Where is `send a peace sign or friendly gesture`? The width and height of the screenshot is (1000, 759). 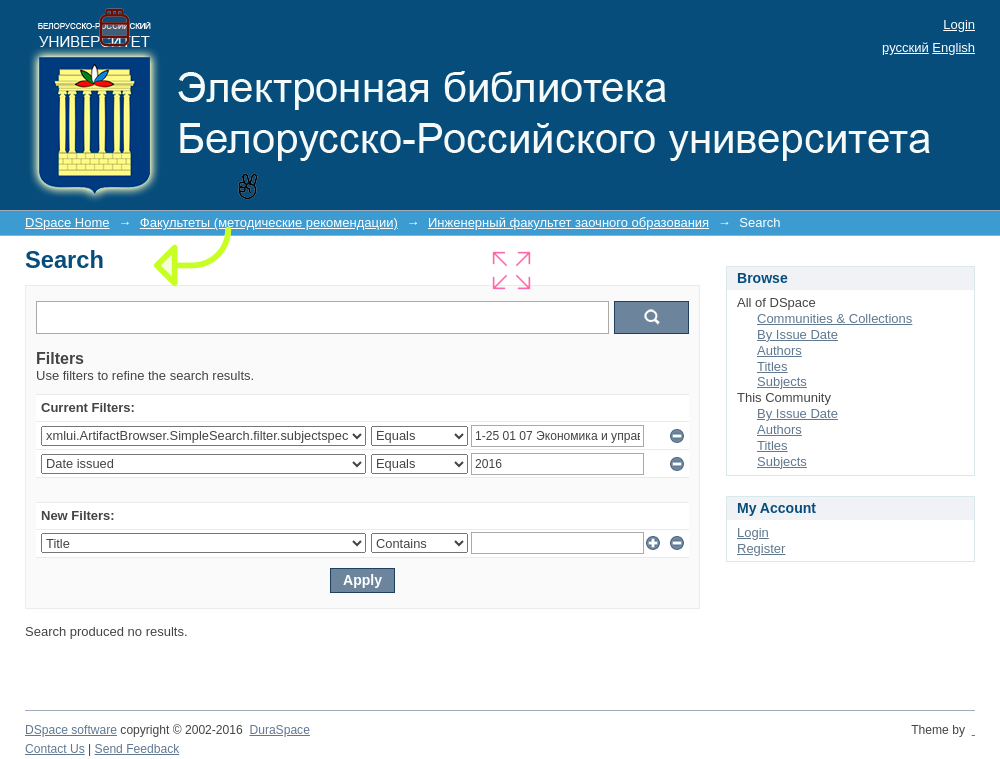 send a peace sign or friendly gesture is located at coordinates (247, 186).